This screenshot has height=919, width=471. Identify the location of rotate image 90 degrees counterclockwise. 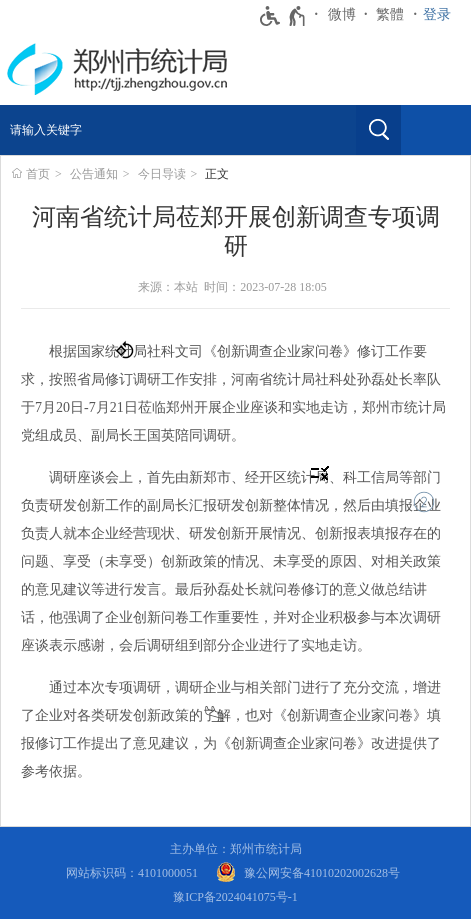
(125, 350).